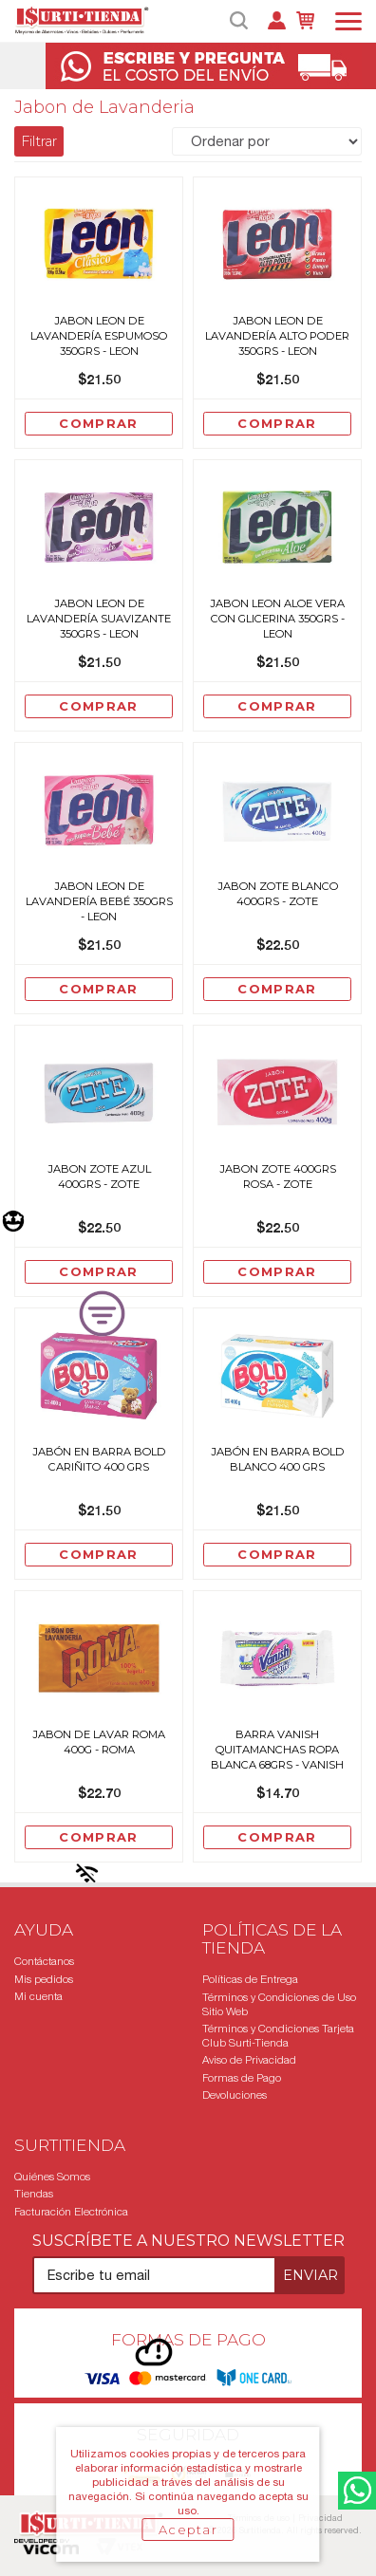 Image resolution: width=376 pixels, height=2576 pixels. Describe the element at coordinates (154, 2352) in the screenshot. I see `cloud storage warning or error` at that location.